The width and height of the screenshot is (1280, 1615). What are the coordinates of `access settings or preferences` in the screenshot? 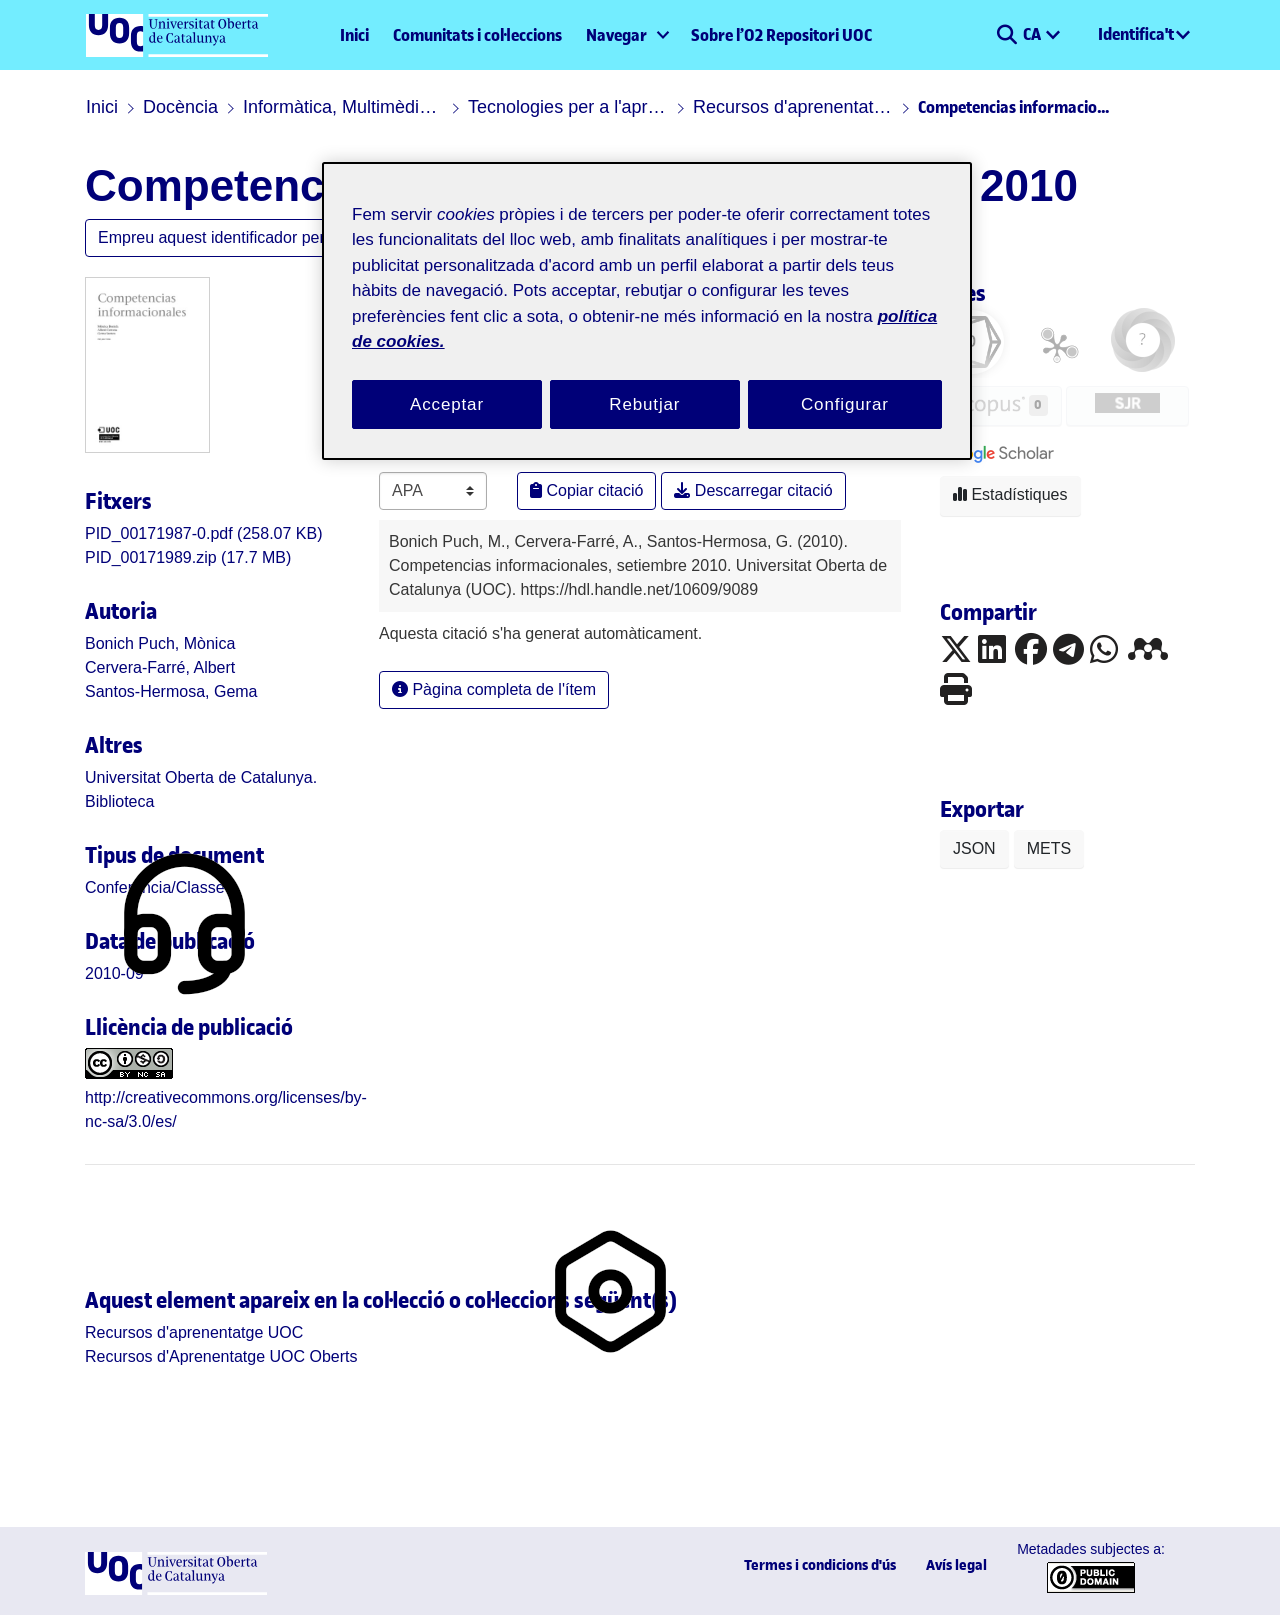 It's located at (610, 1291).